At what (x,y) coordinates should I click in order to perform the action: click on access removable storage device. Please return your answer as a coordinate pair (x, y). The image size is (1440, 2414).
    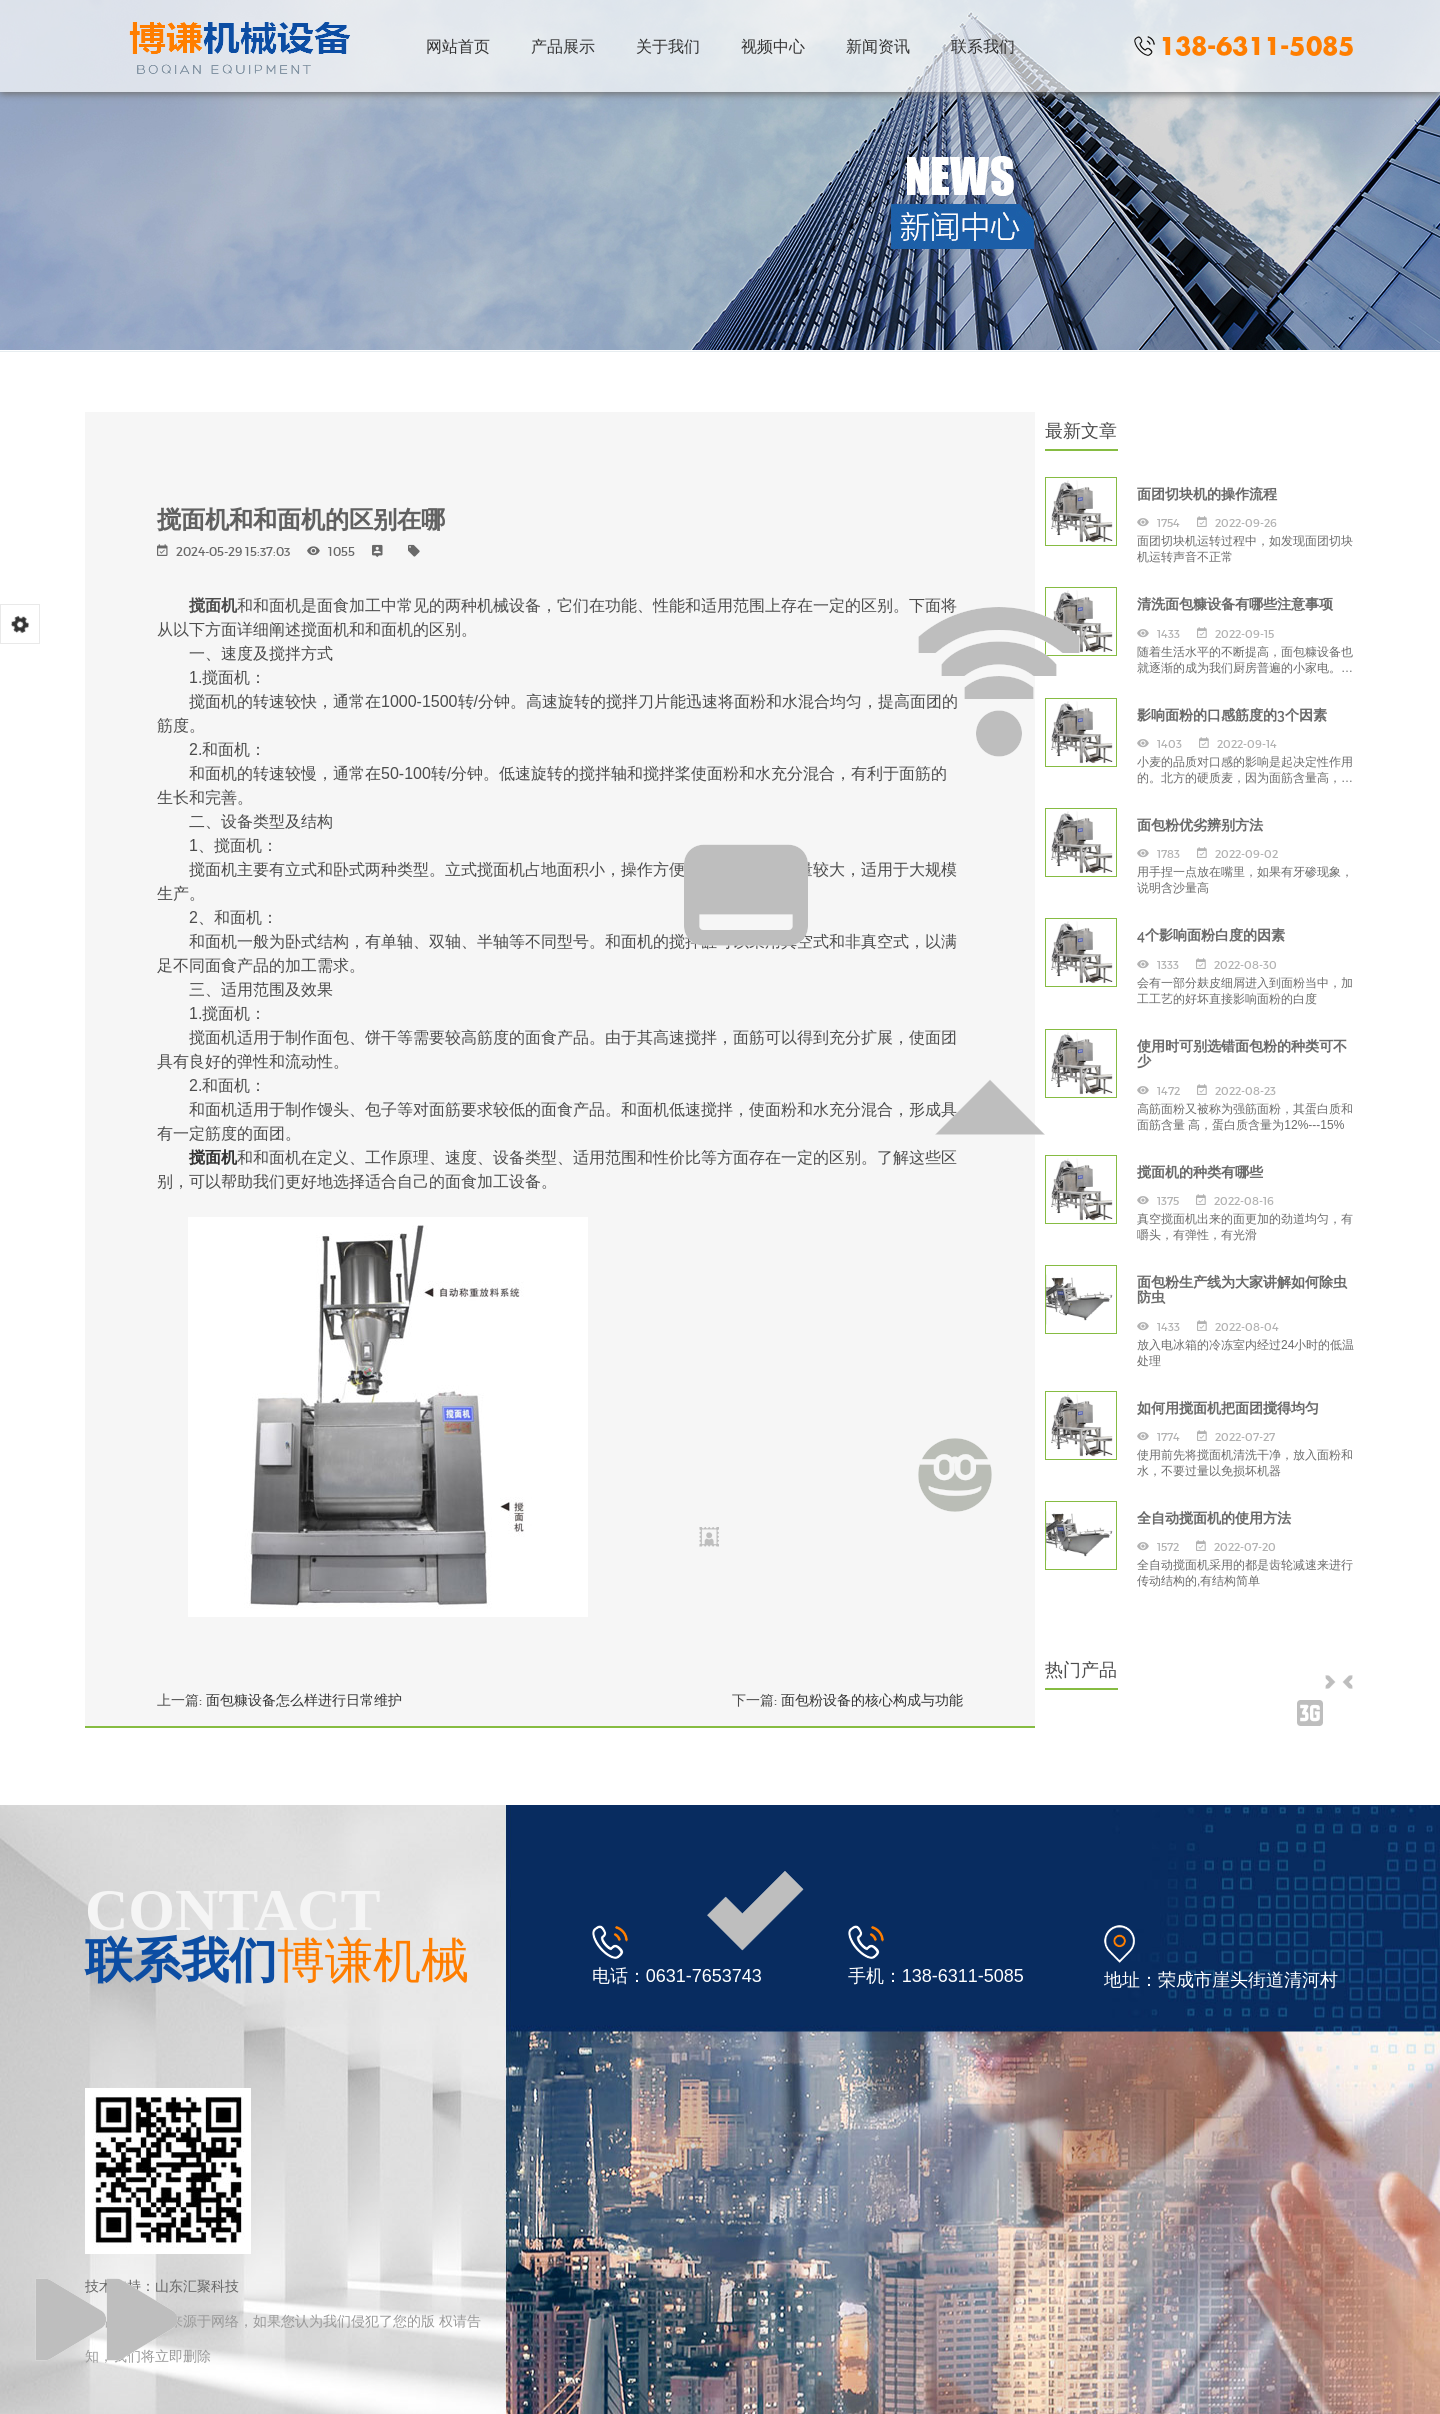
    Looking at the image, I should click on (746, 899).